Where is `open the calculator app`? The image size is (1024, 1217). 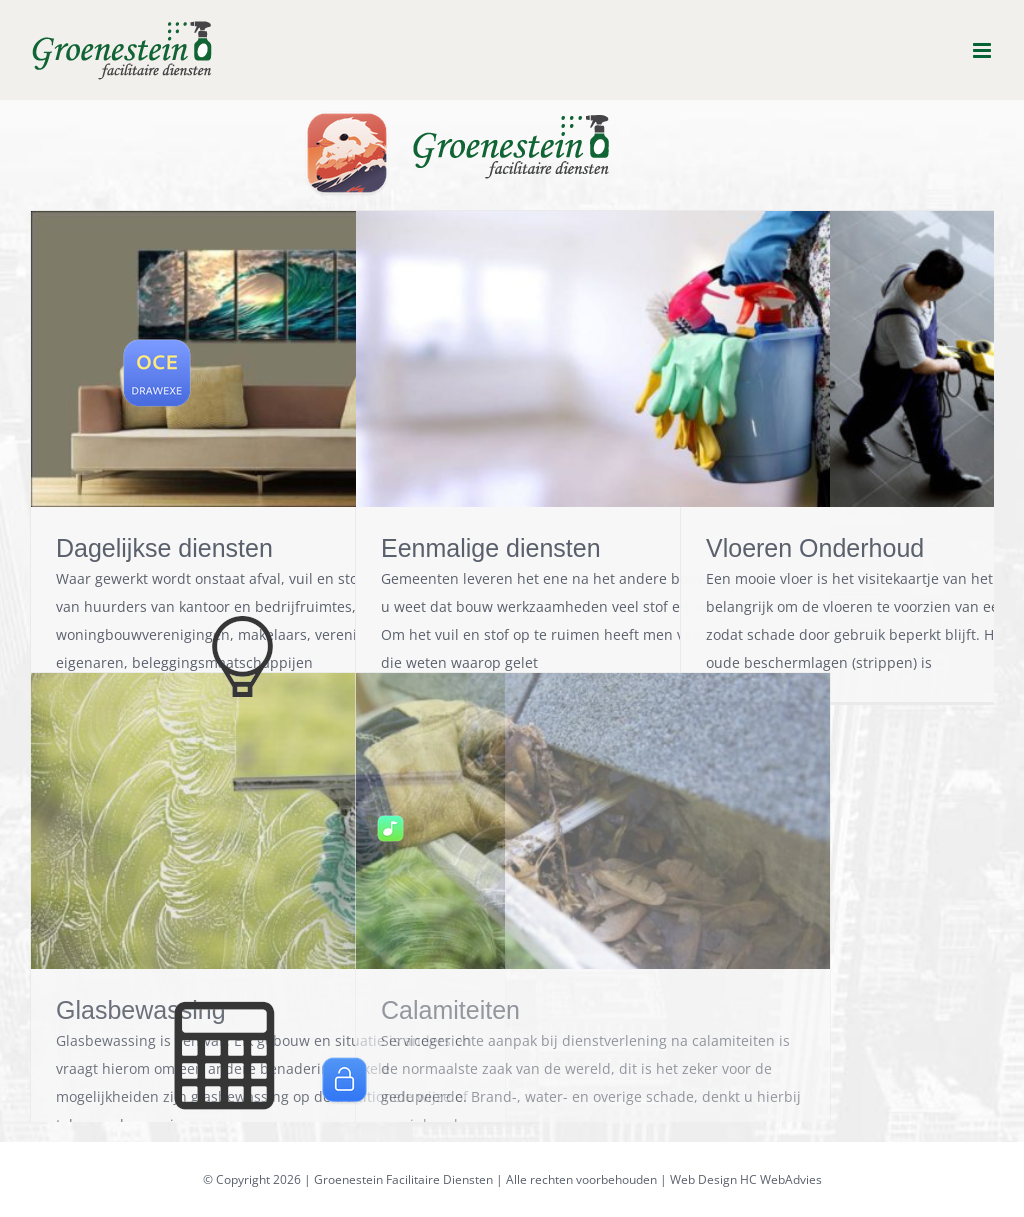
open the calculator app is located at coordinates (220, 1055).